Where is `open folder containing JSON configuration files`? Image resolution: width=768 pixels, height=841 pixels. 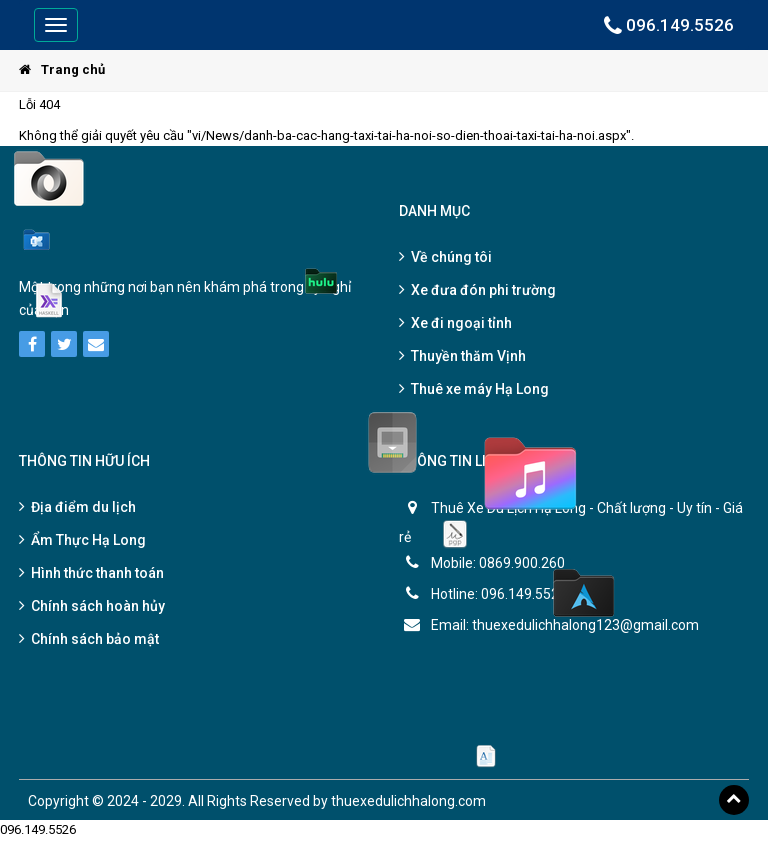
open folder containing JSON configuration files is located at coordinates (48, 180).